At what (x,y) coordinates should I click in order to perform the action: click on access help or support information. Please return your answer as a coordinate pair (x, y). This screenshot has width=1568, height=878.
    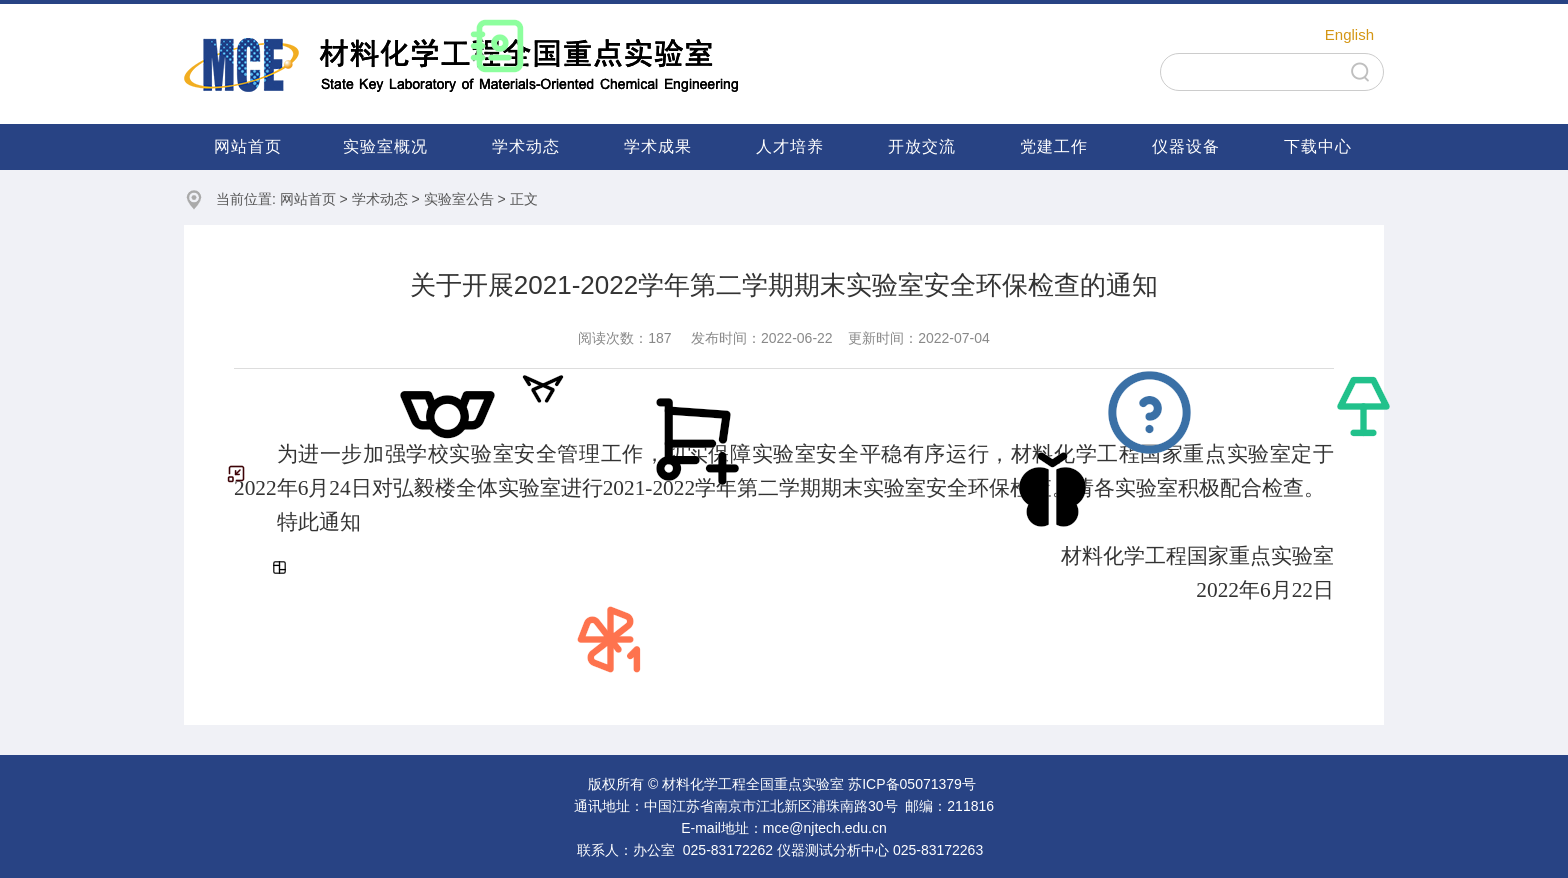
    Looking at the image, I should click on (1149, 412).